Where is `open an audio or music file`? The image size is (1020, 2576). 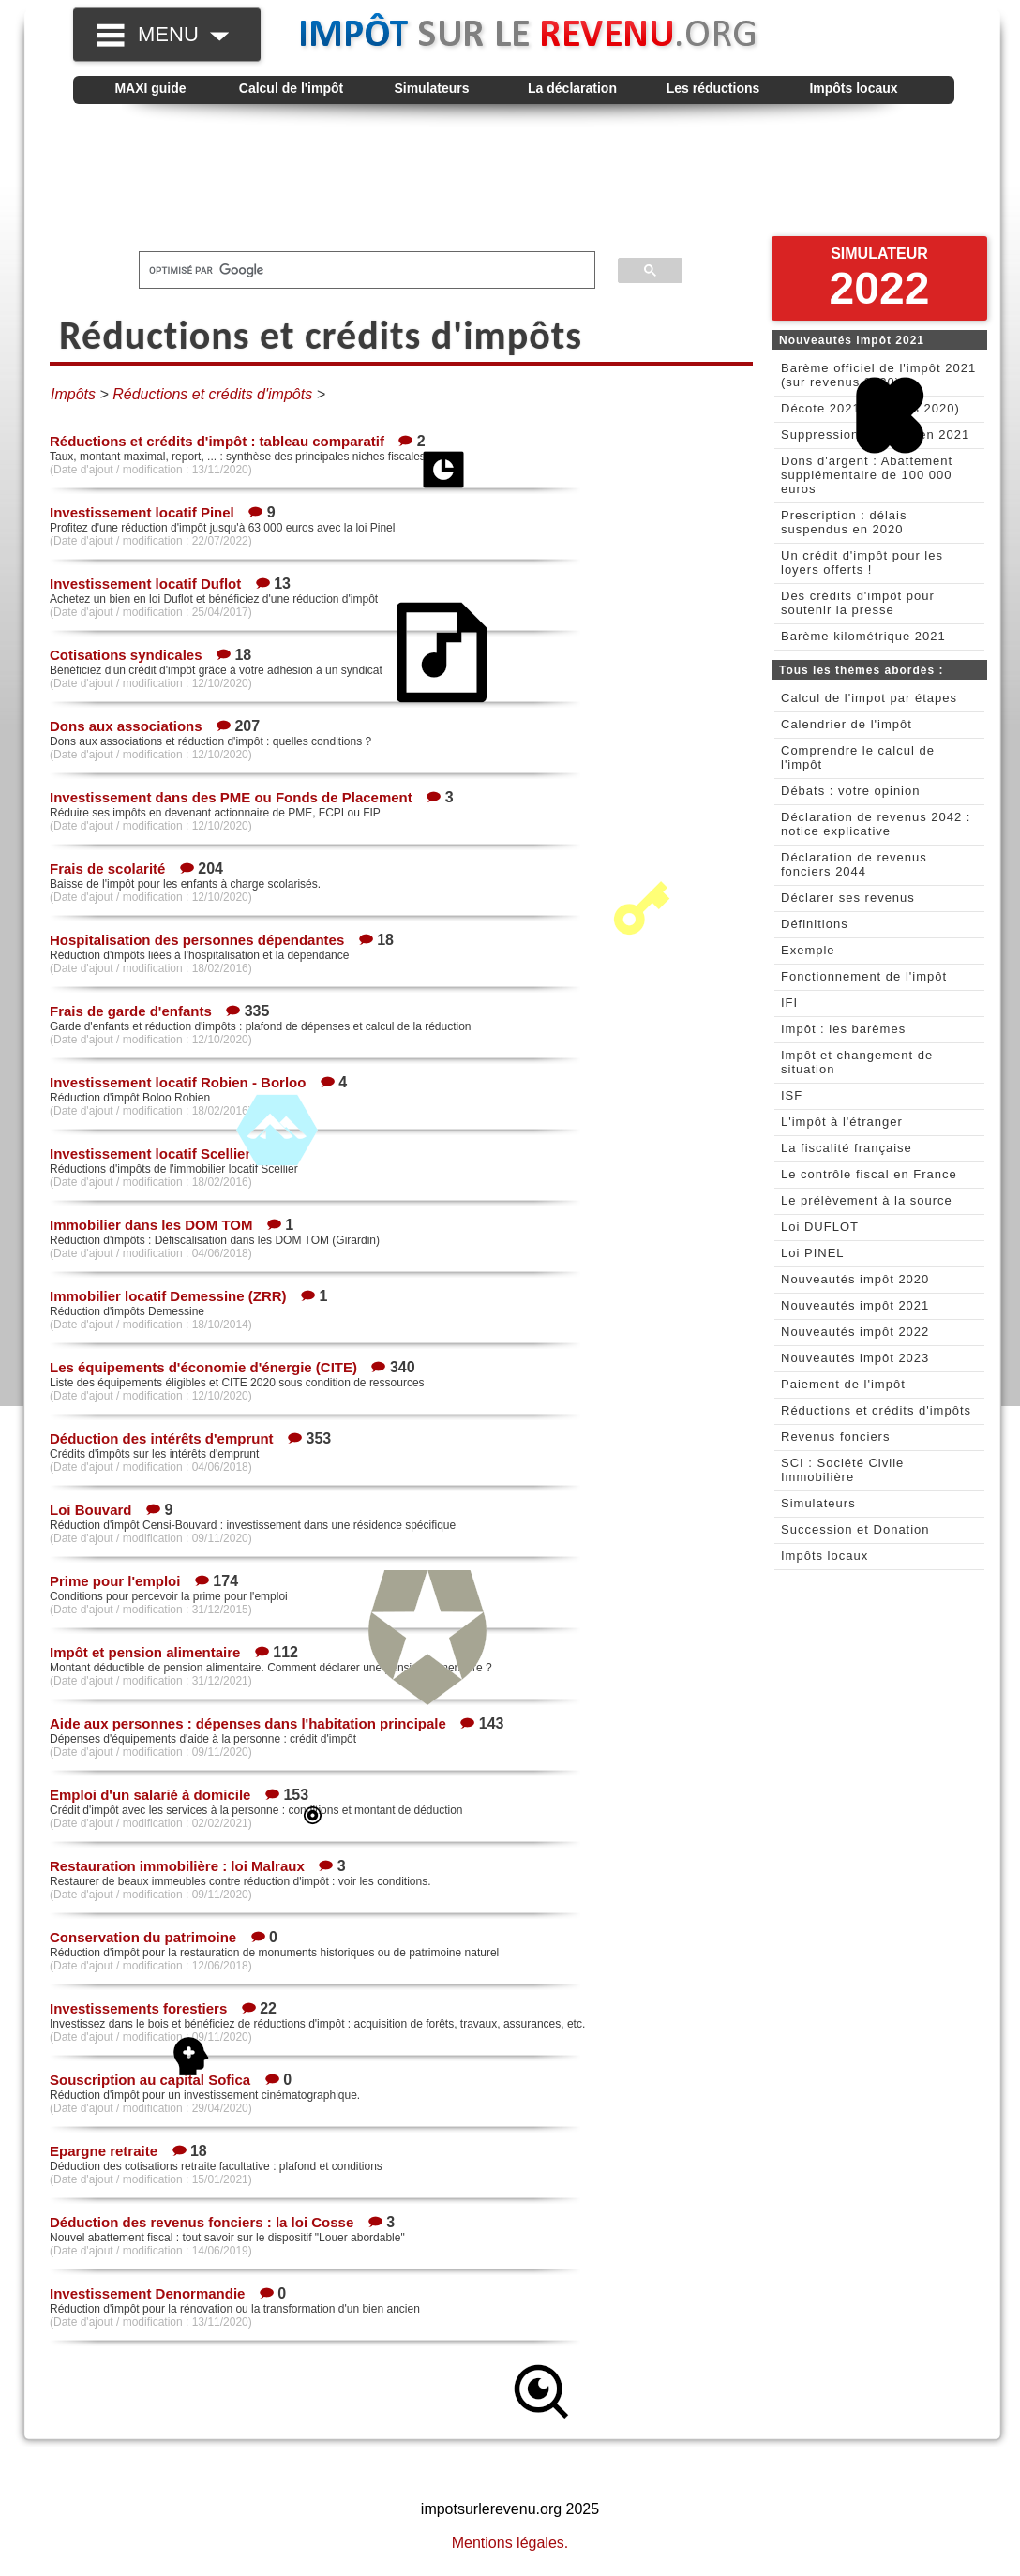
open an audio or music file is located at coordinates (442, 652).